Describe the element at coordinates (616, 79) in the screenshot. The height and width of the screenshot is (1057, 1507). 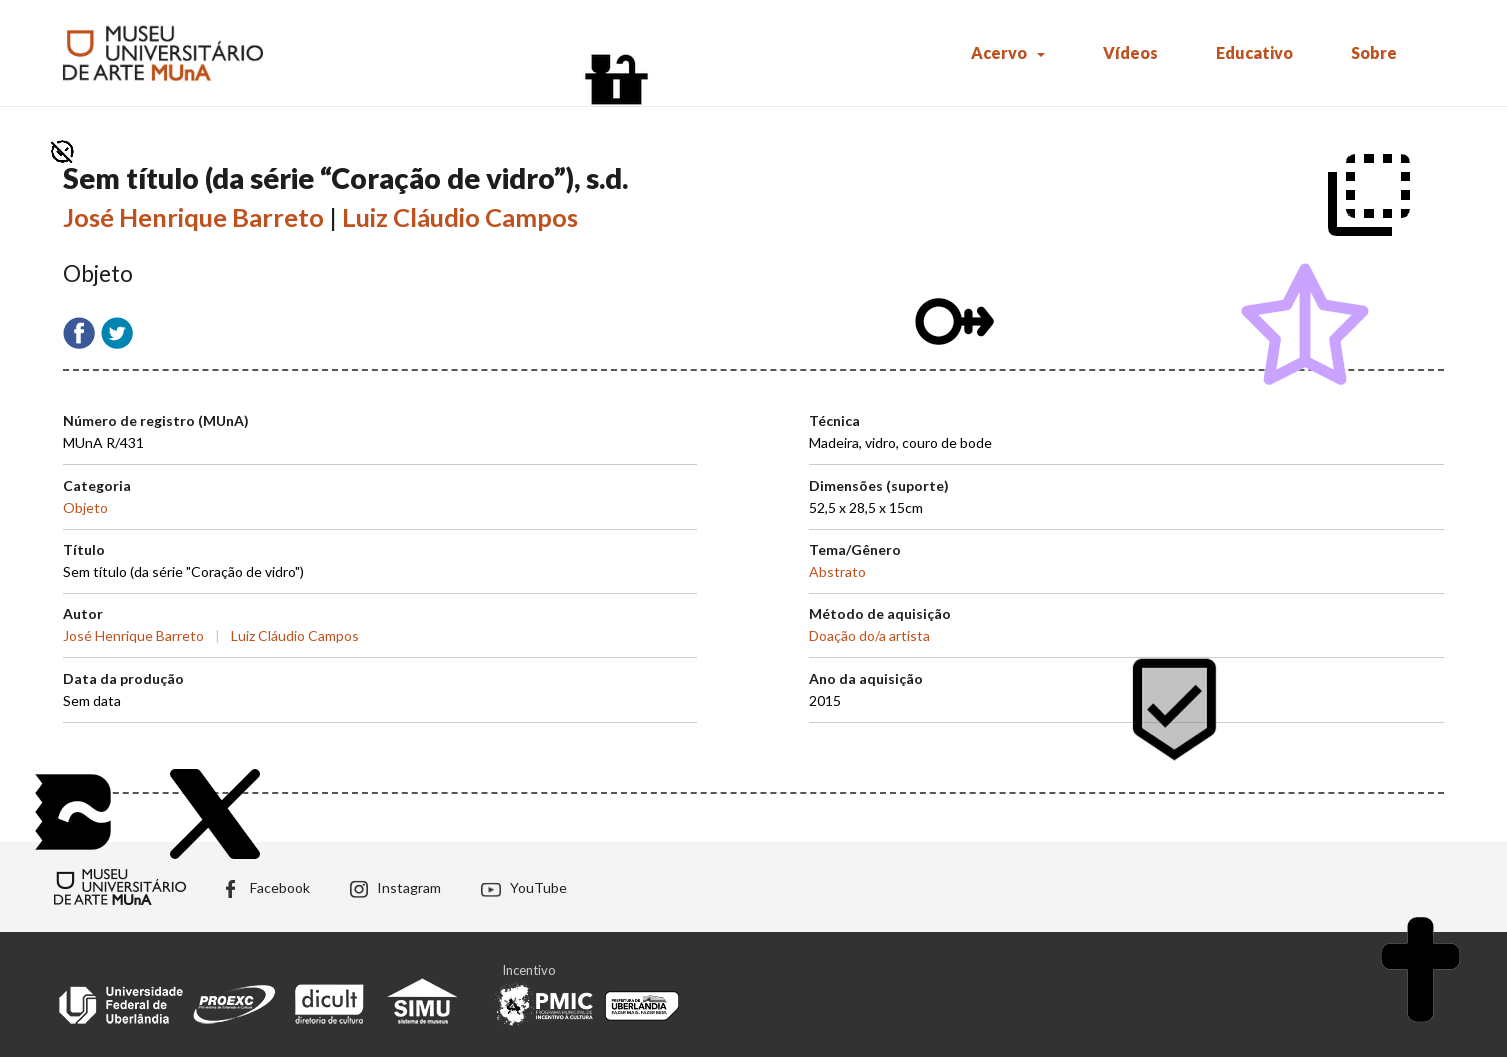
I see `browse kitchen countertop options` at that location.